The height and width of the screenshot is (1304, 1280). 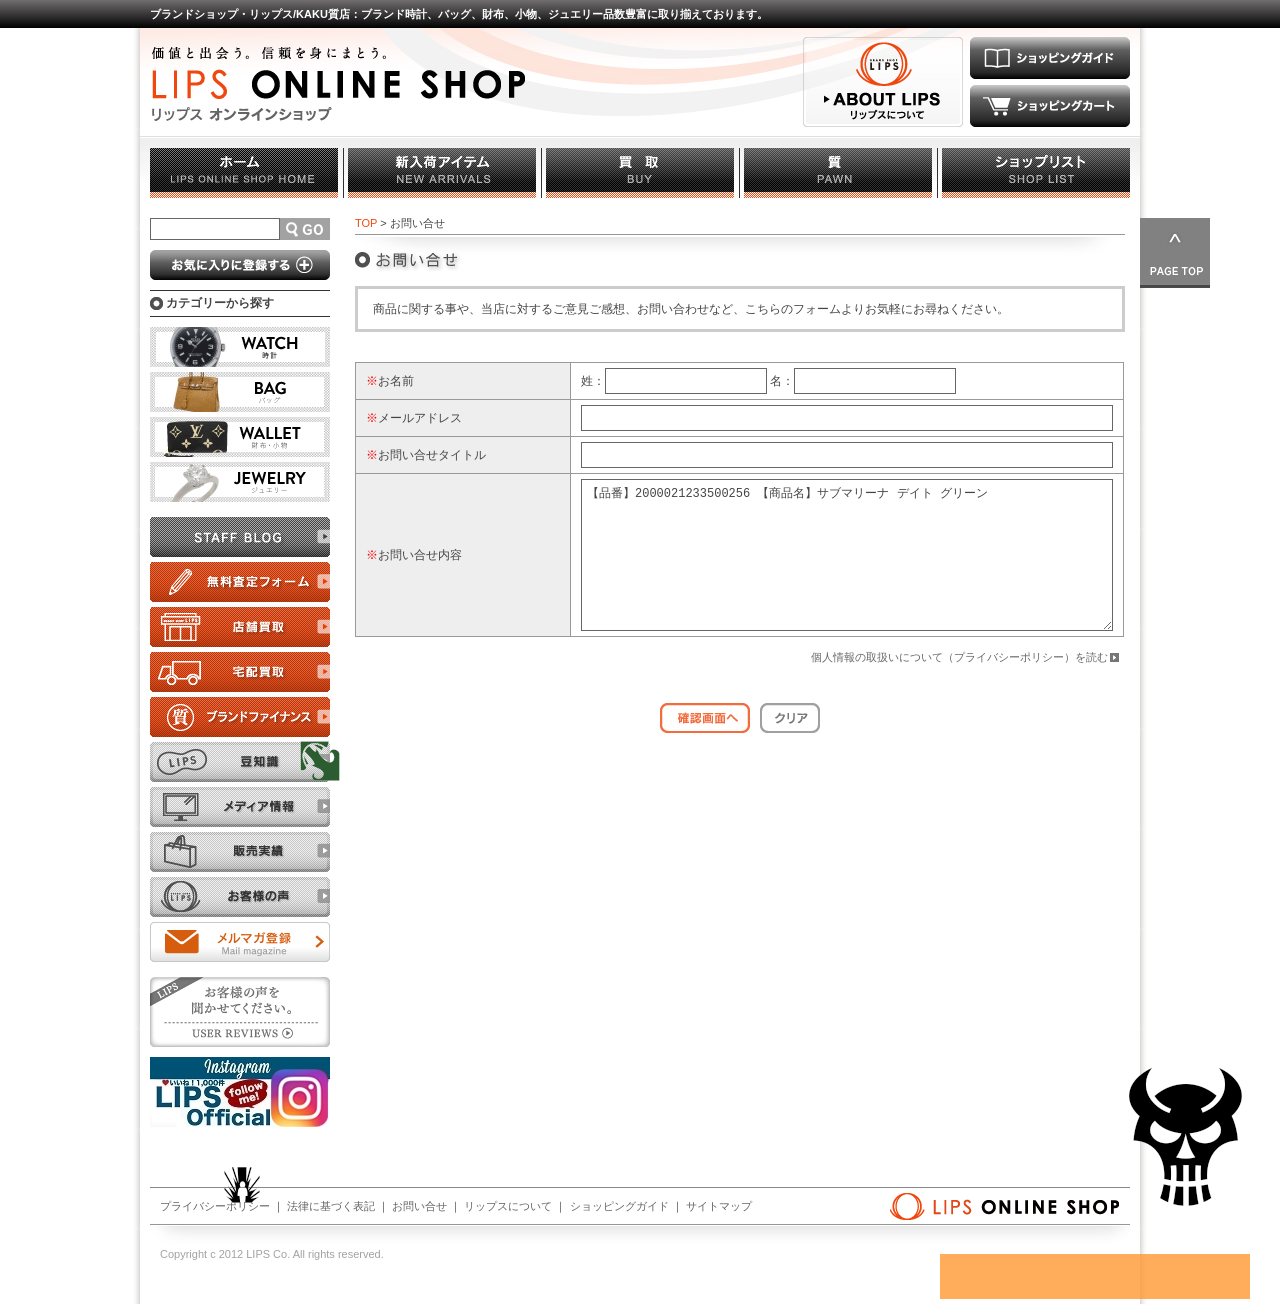 I want to click on activate critical hit or deadly strike ability, so click(x=242, y=1185).